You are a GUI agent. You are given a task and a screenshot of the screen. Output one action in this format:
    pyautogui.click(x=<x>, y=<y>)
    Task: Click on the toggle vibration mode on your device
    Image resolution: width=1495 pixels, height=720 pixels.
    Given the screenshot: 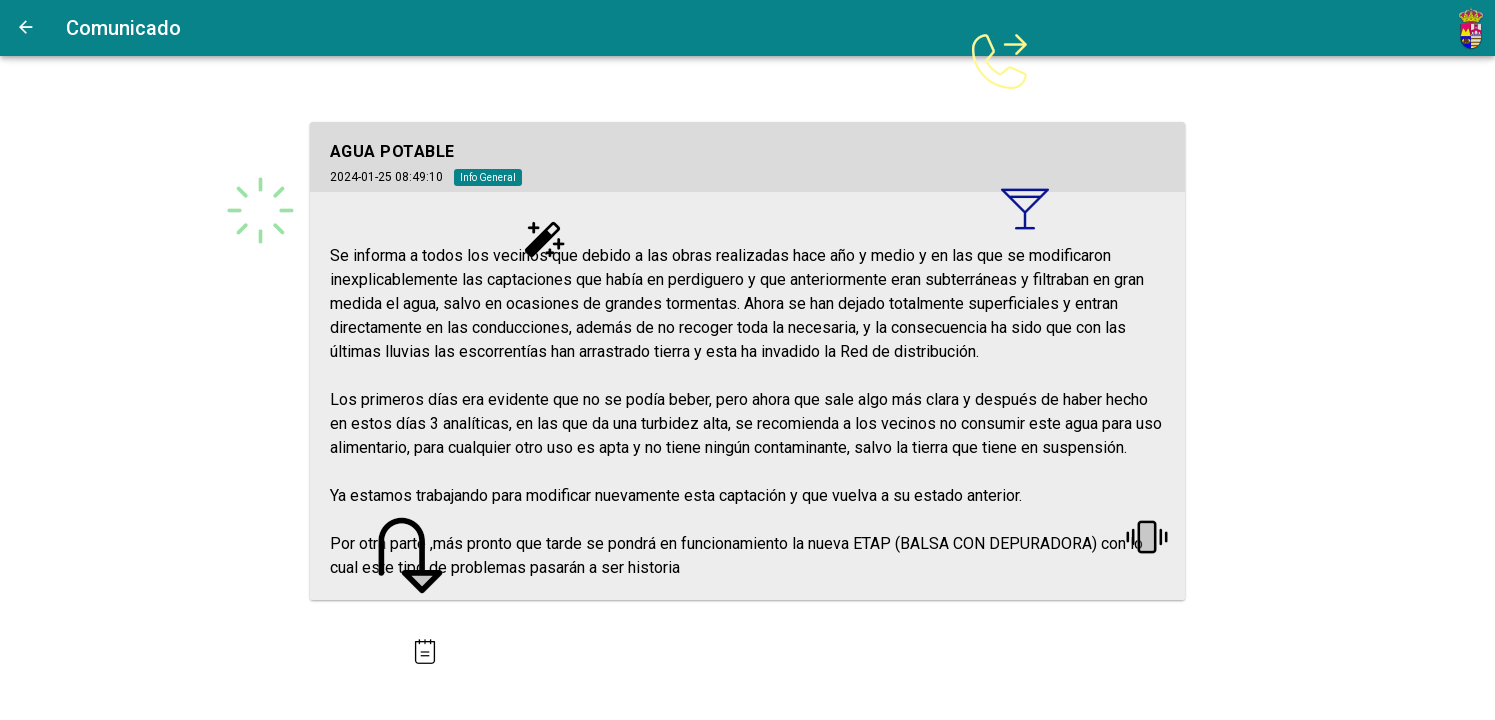 What is the action you would take?
    pyautogui.click(x=1147, y=537)
    